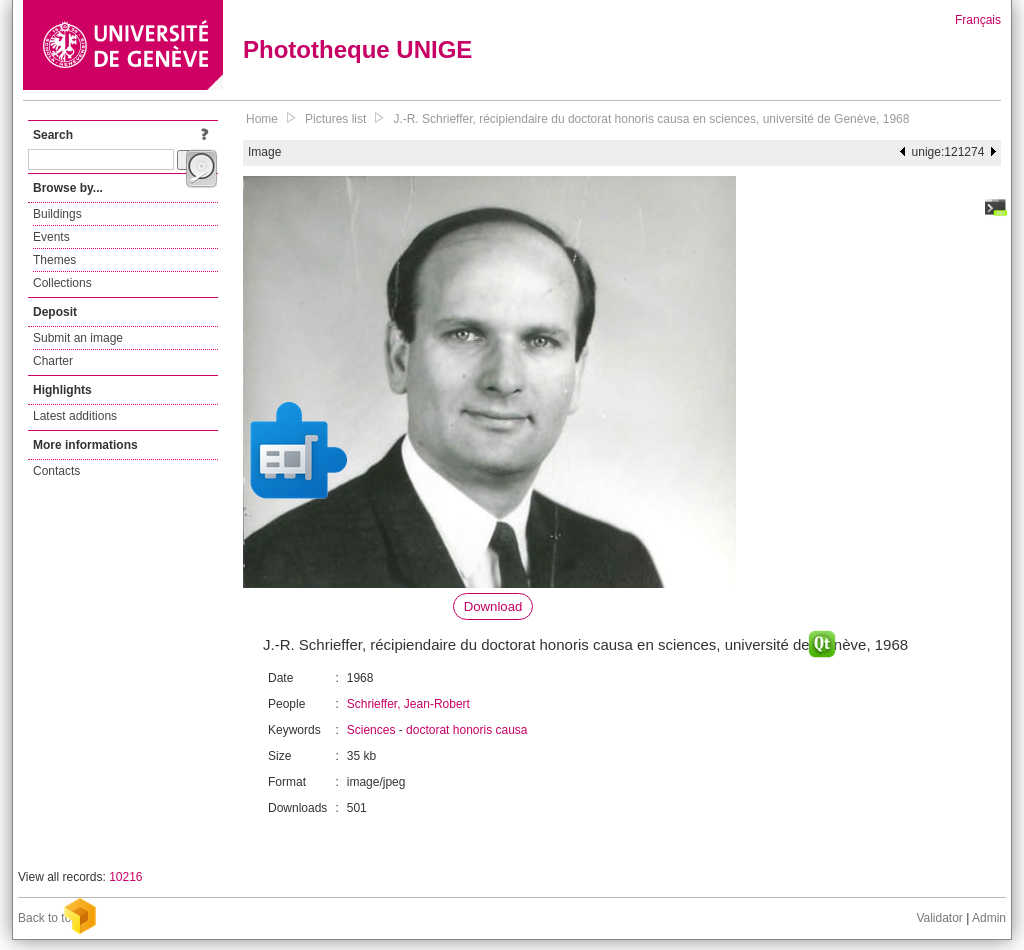 This screenshot has height=950, width=1024. I want to click on open qt configuration settings, so click(822, 644).